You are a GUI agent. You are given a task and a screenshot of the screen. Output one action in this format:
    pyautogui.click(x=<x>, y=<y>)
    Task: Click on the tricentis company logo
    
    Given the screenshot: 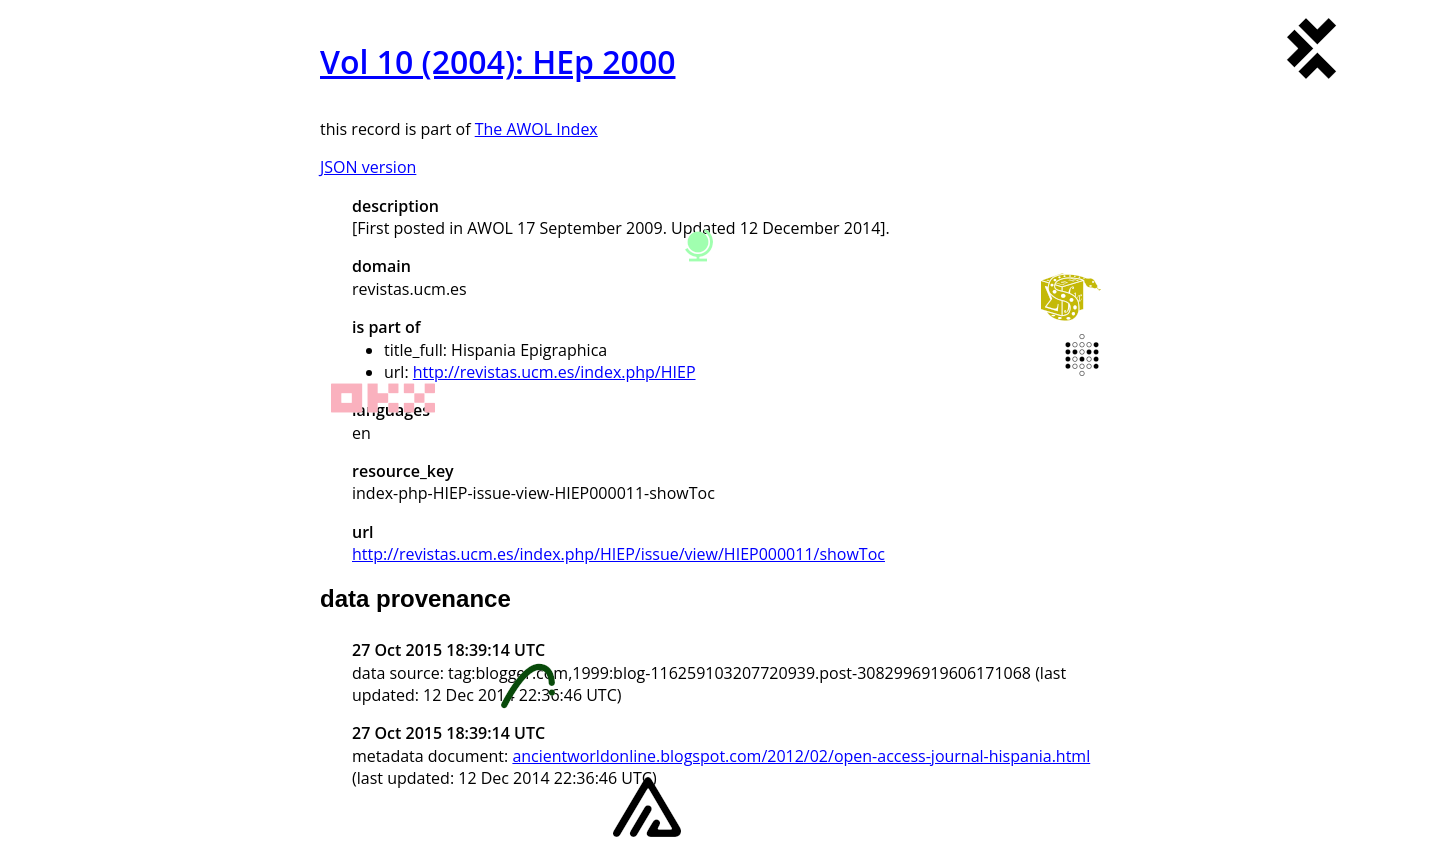 What is the action you would take?
    pyautogui.click(x=1311, y=48)
    